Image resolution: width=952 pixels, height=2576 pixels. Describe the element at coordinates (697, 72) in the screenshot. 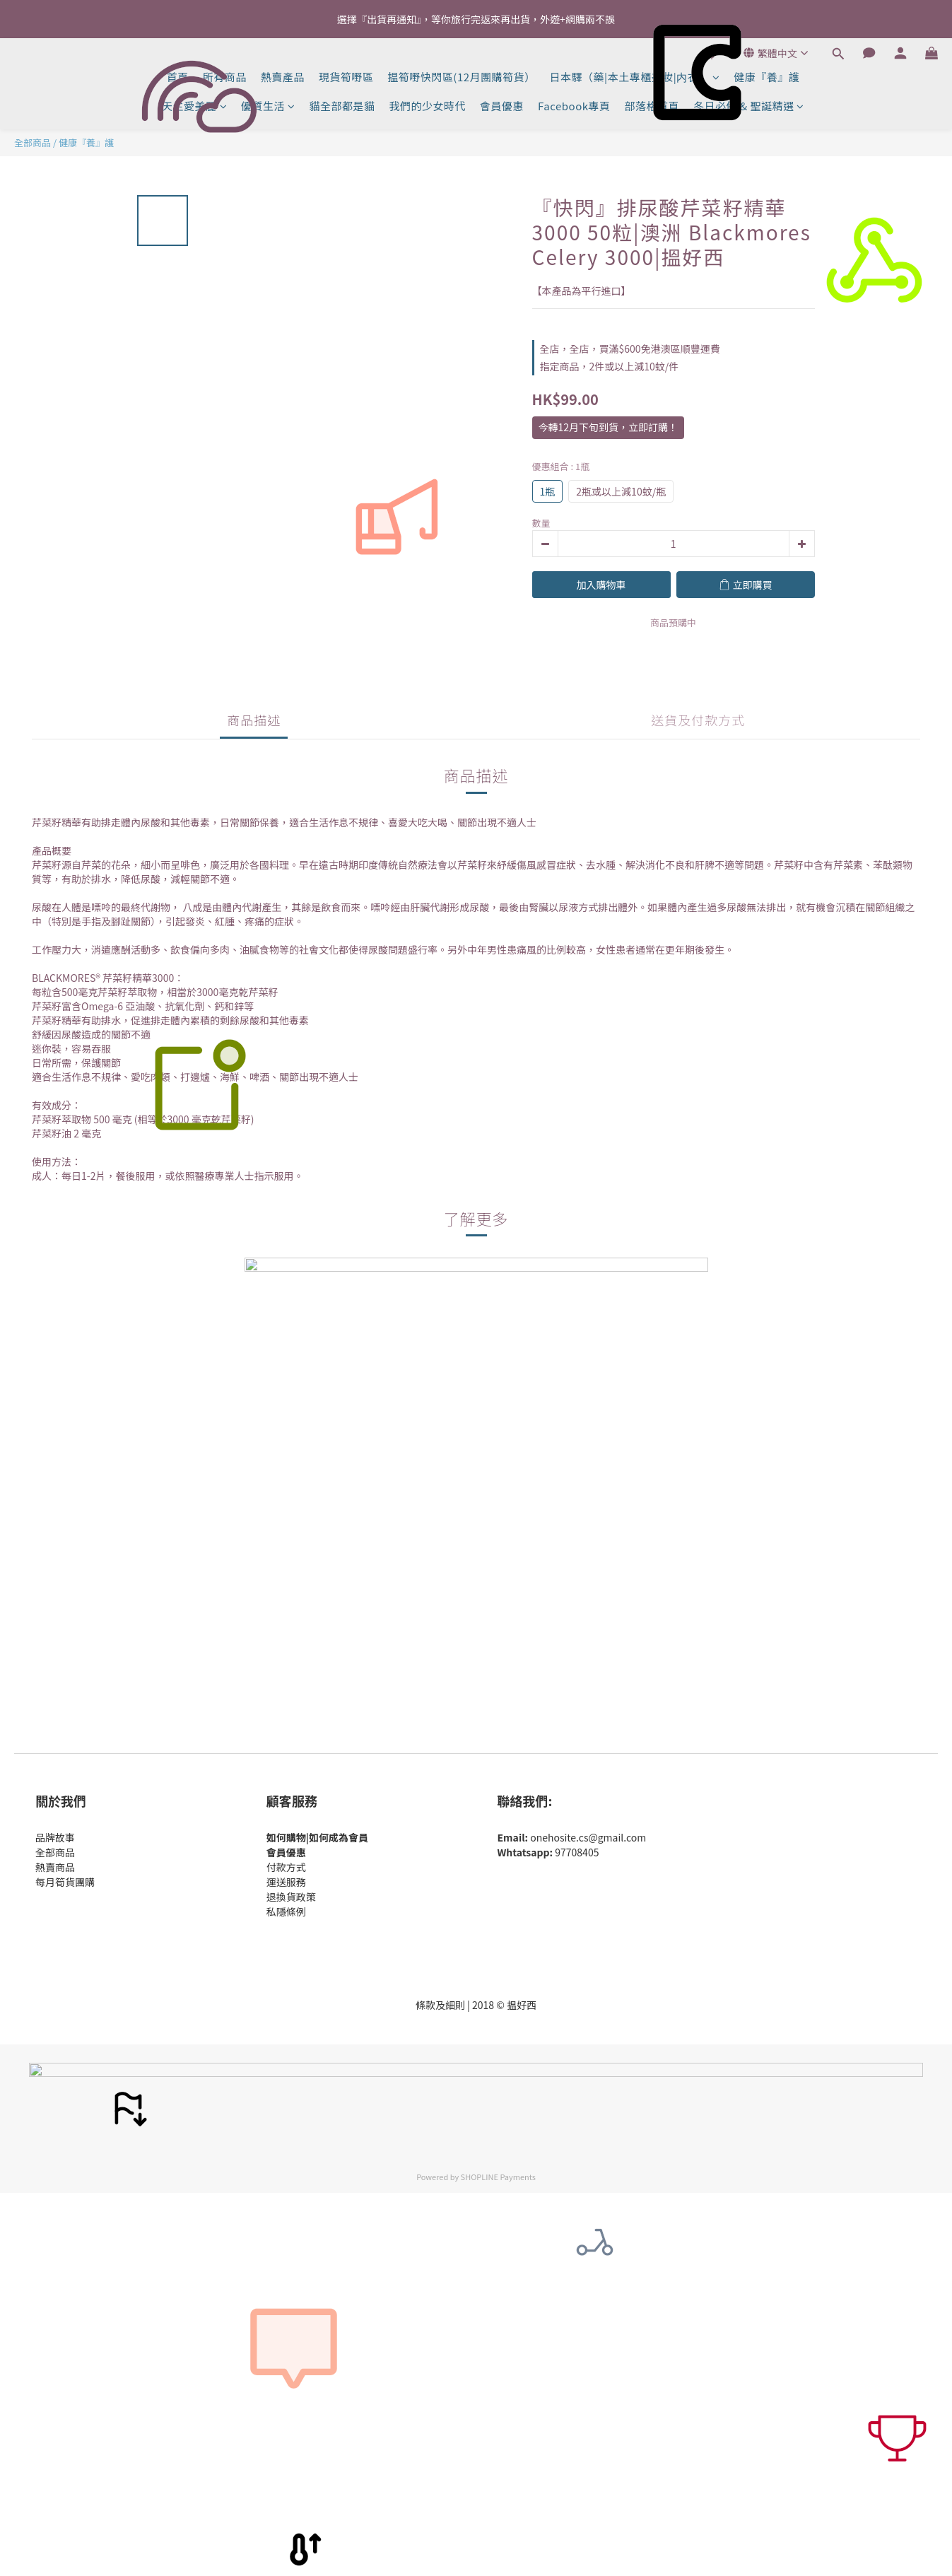

I see `open coda app` at that location.